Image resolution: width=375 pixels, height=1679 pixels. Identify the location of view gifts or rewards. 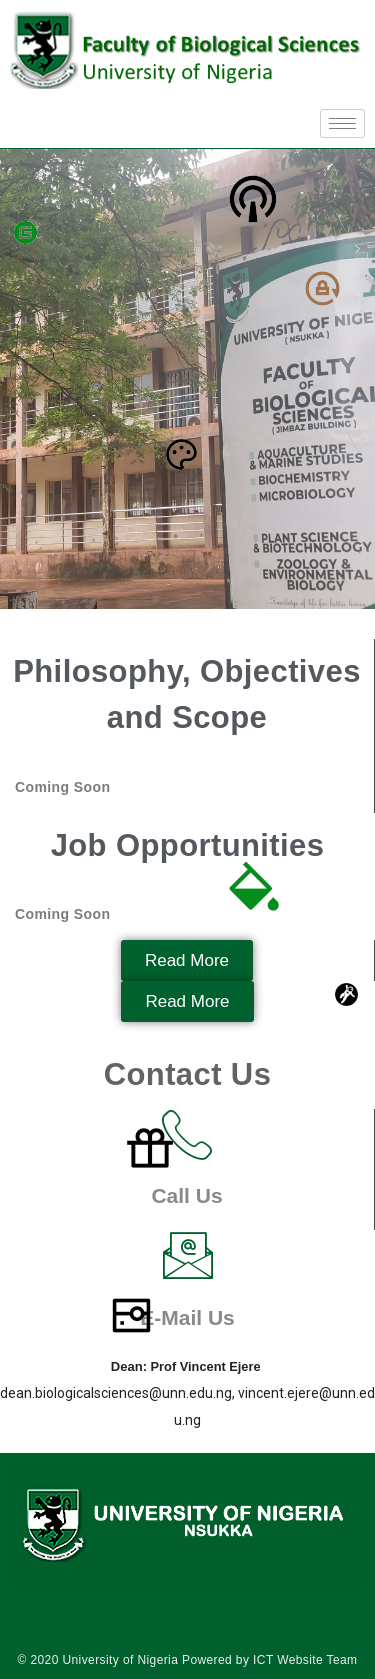
(150, 1149).